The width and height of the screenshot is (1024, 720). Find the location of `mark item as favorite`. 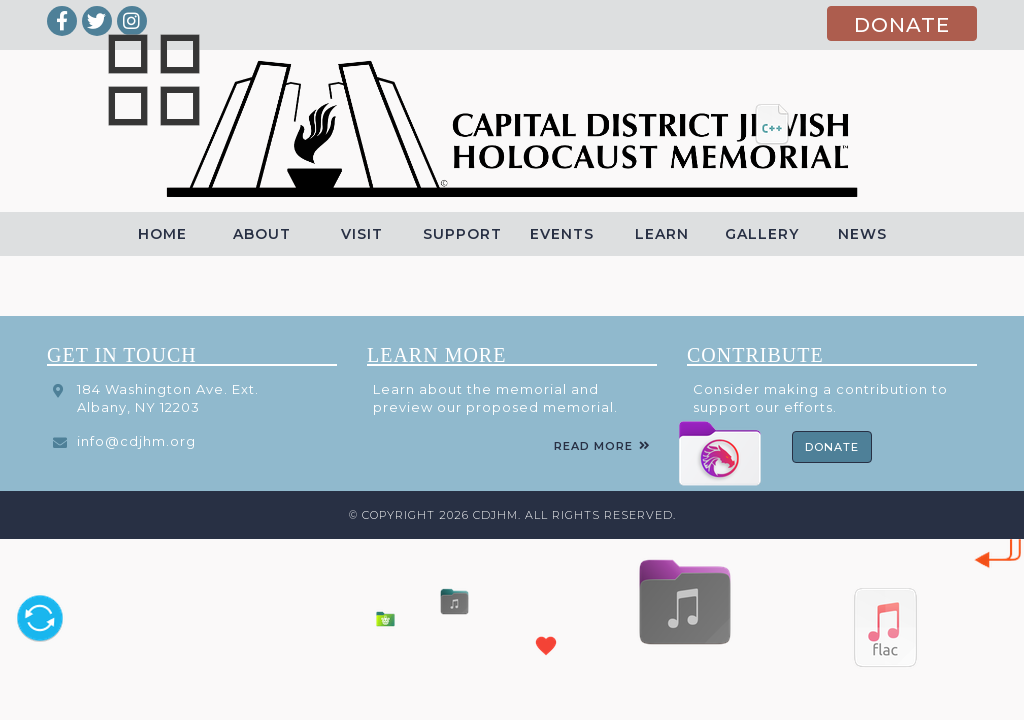

mark item as favorite is located at coordinates (546, 646).